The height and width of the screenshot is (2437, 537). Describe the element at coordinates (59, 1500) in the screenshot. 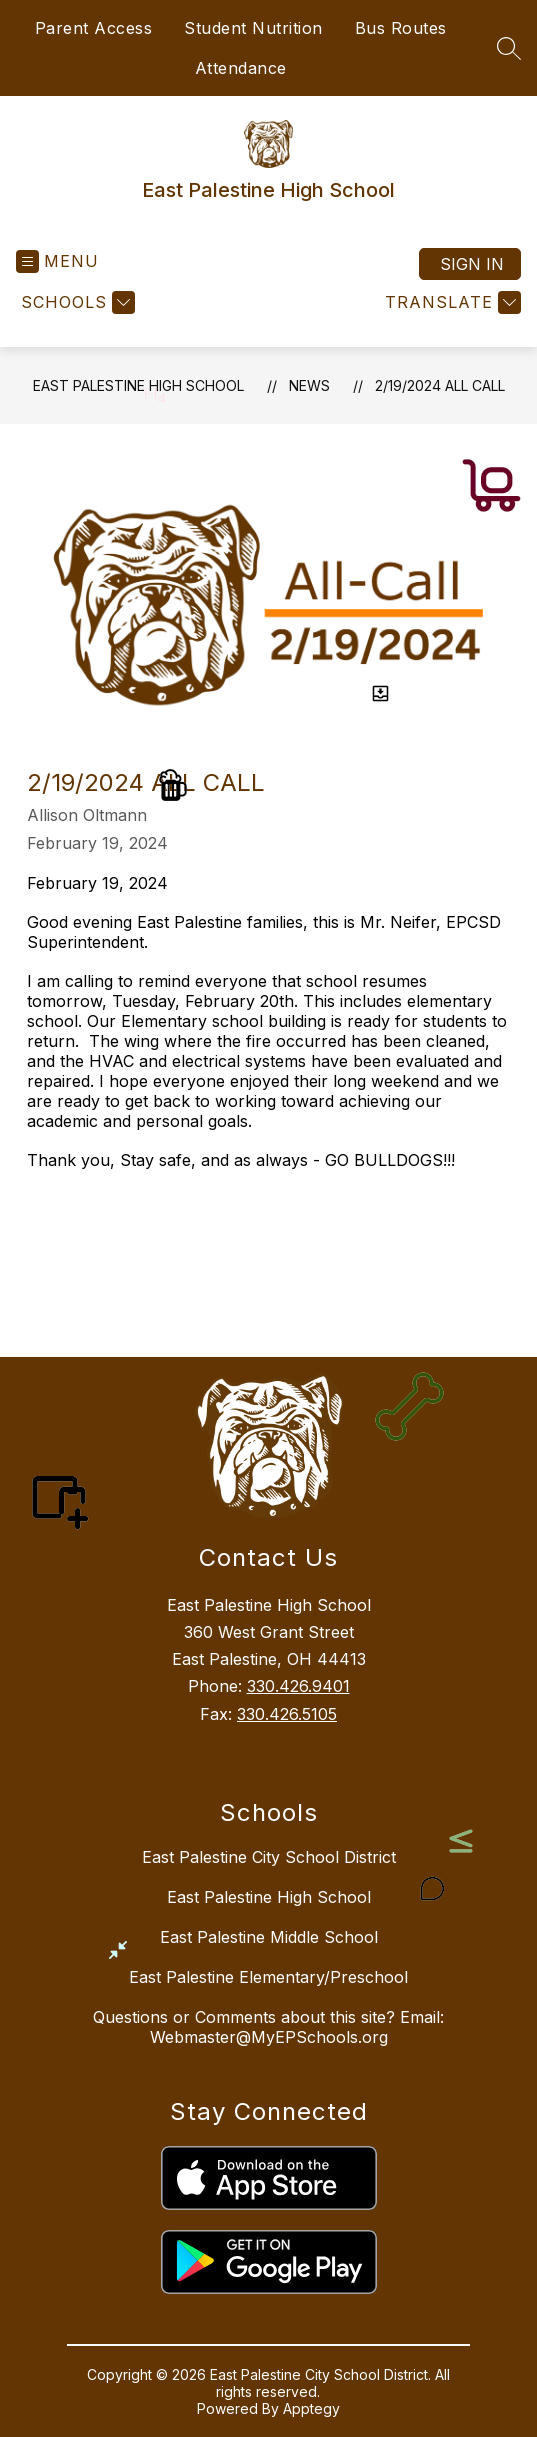

I see `add a new device to your account` at that location.